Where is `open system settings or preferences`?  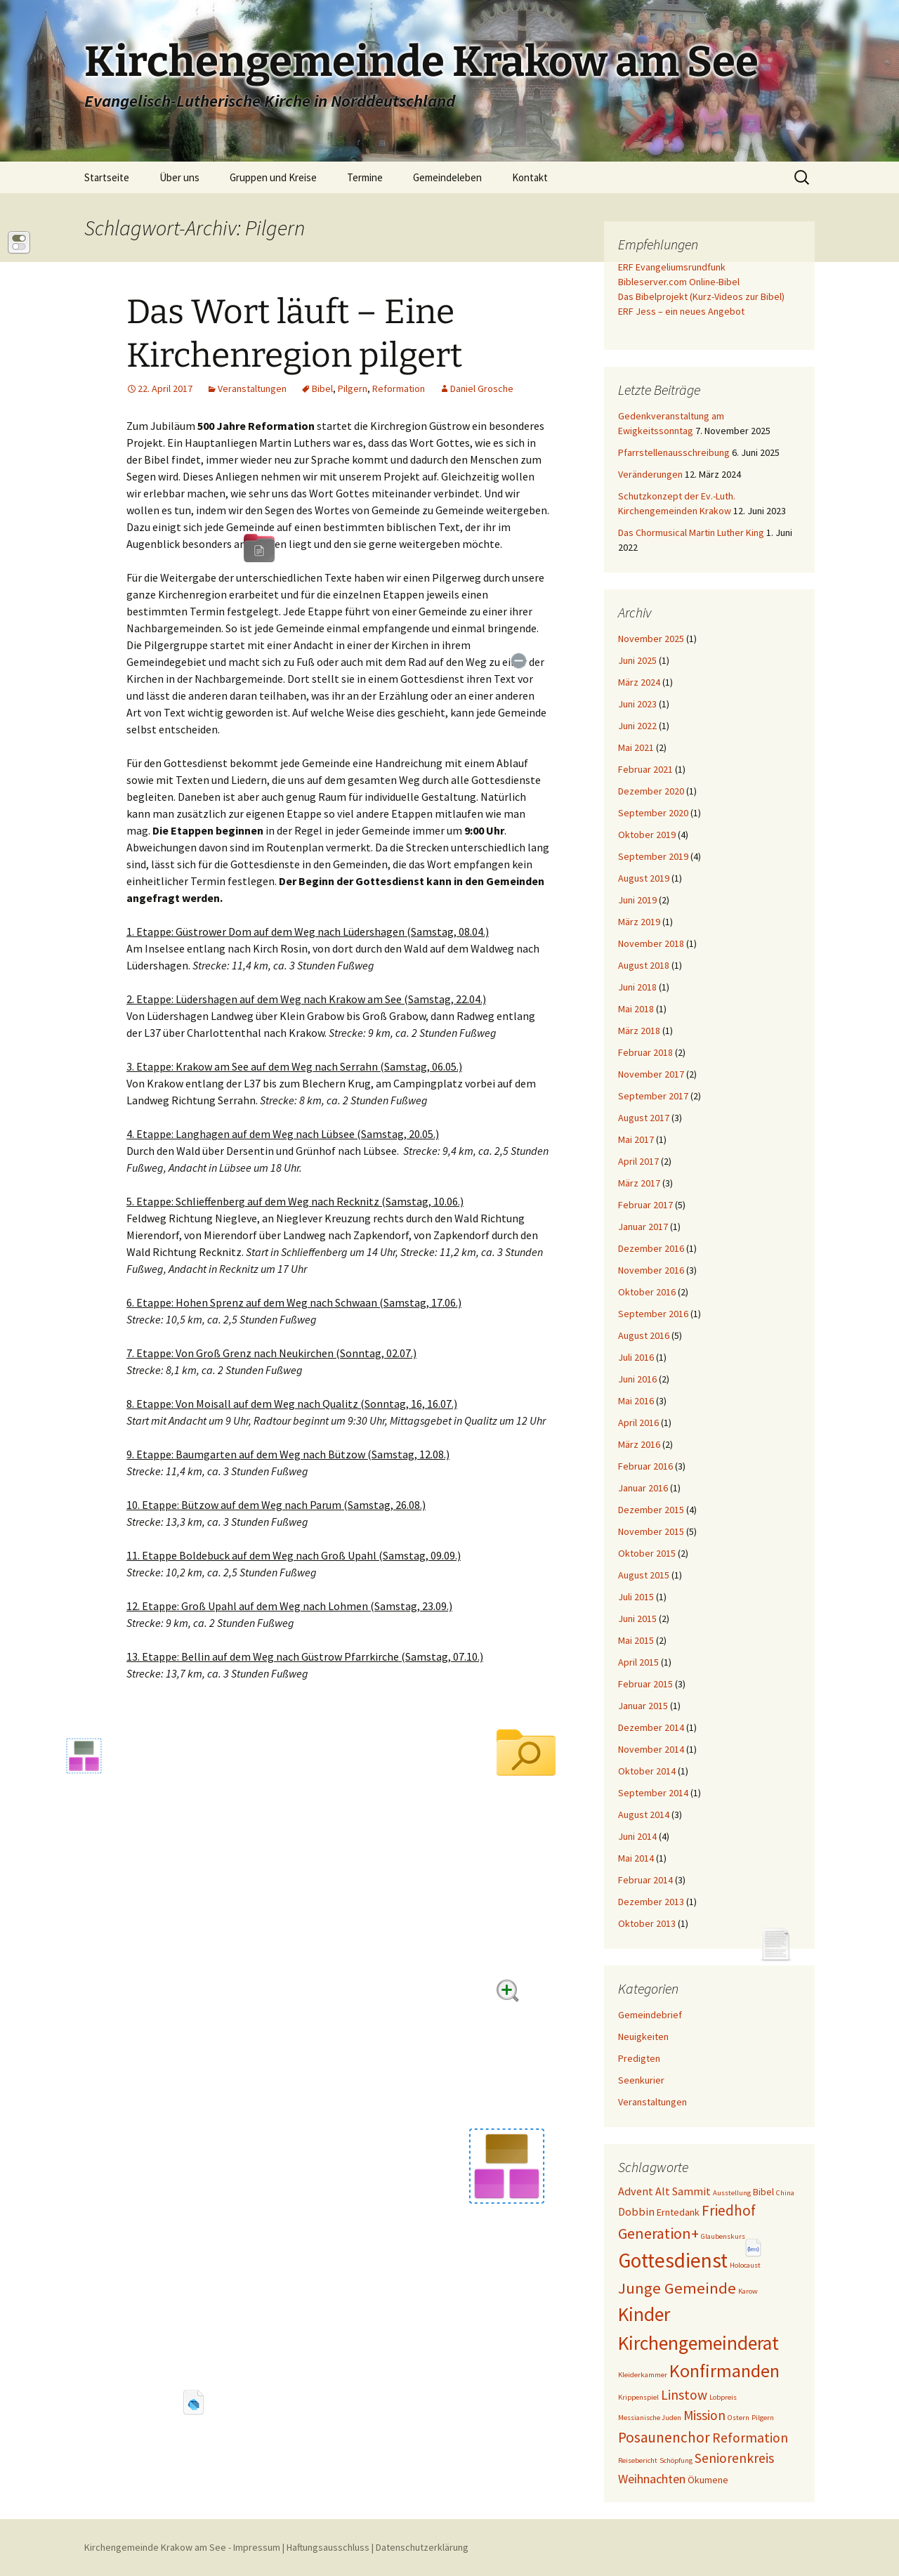 open system settings or preferences is located at coordinates (19, 242).